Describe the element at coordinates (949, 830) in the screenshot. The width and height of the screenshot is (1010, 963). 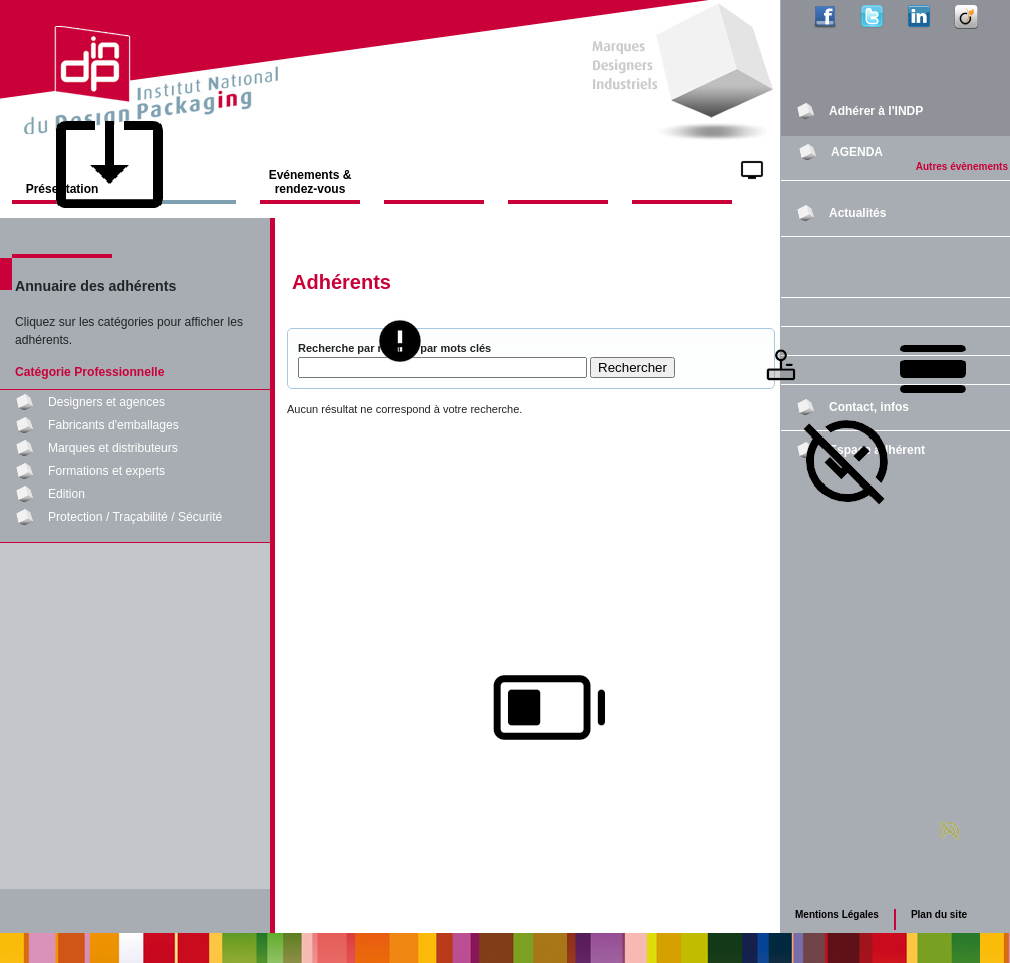
I see `disable broadcasting or streaming` at that location.